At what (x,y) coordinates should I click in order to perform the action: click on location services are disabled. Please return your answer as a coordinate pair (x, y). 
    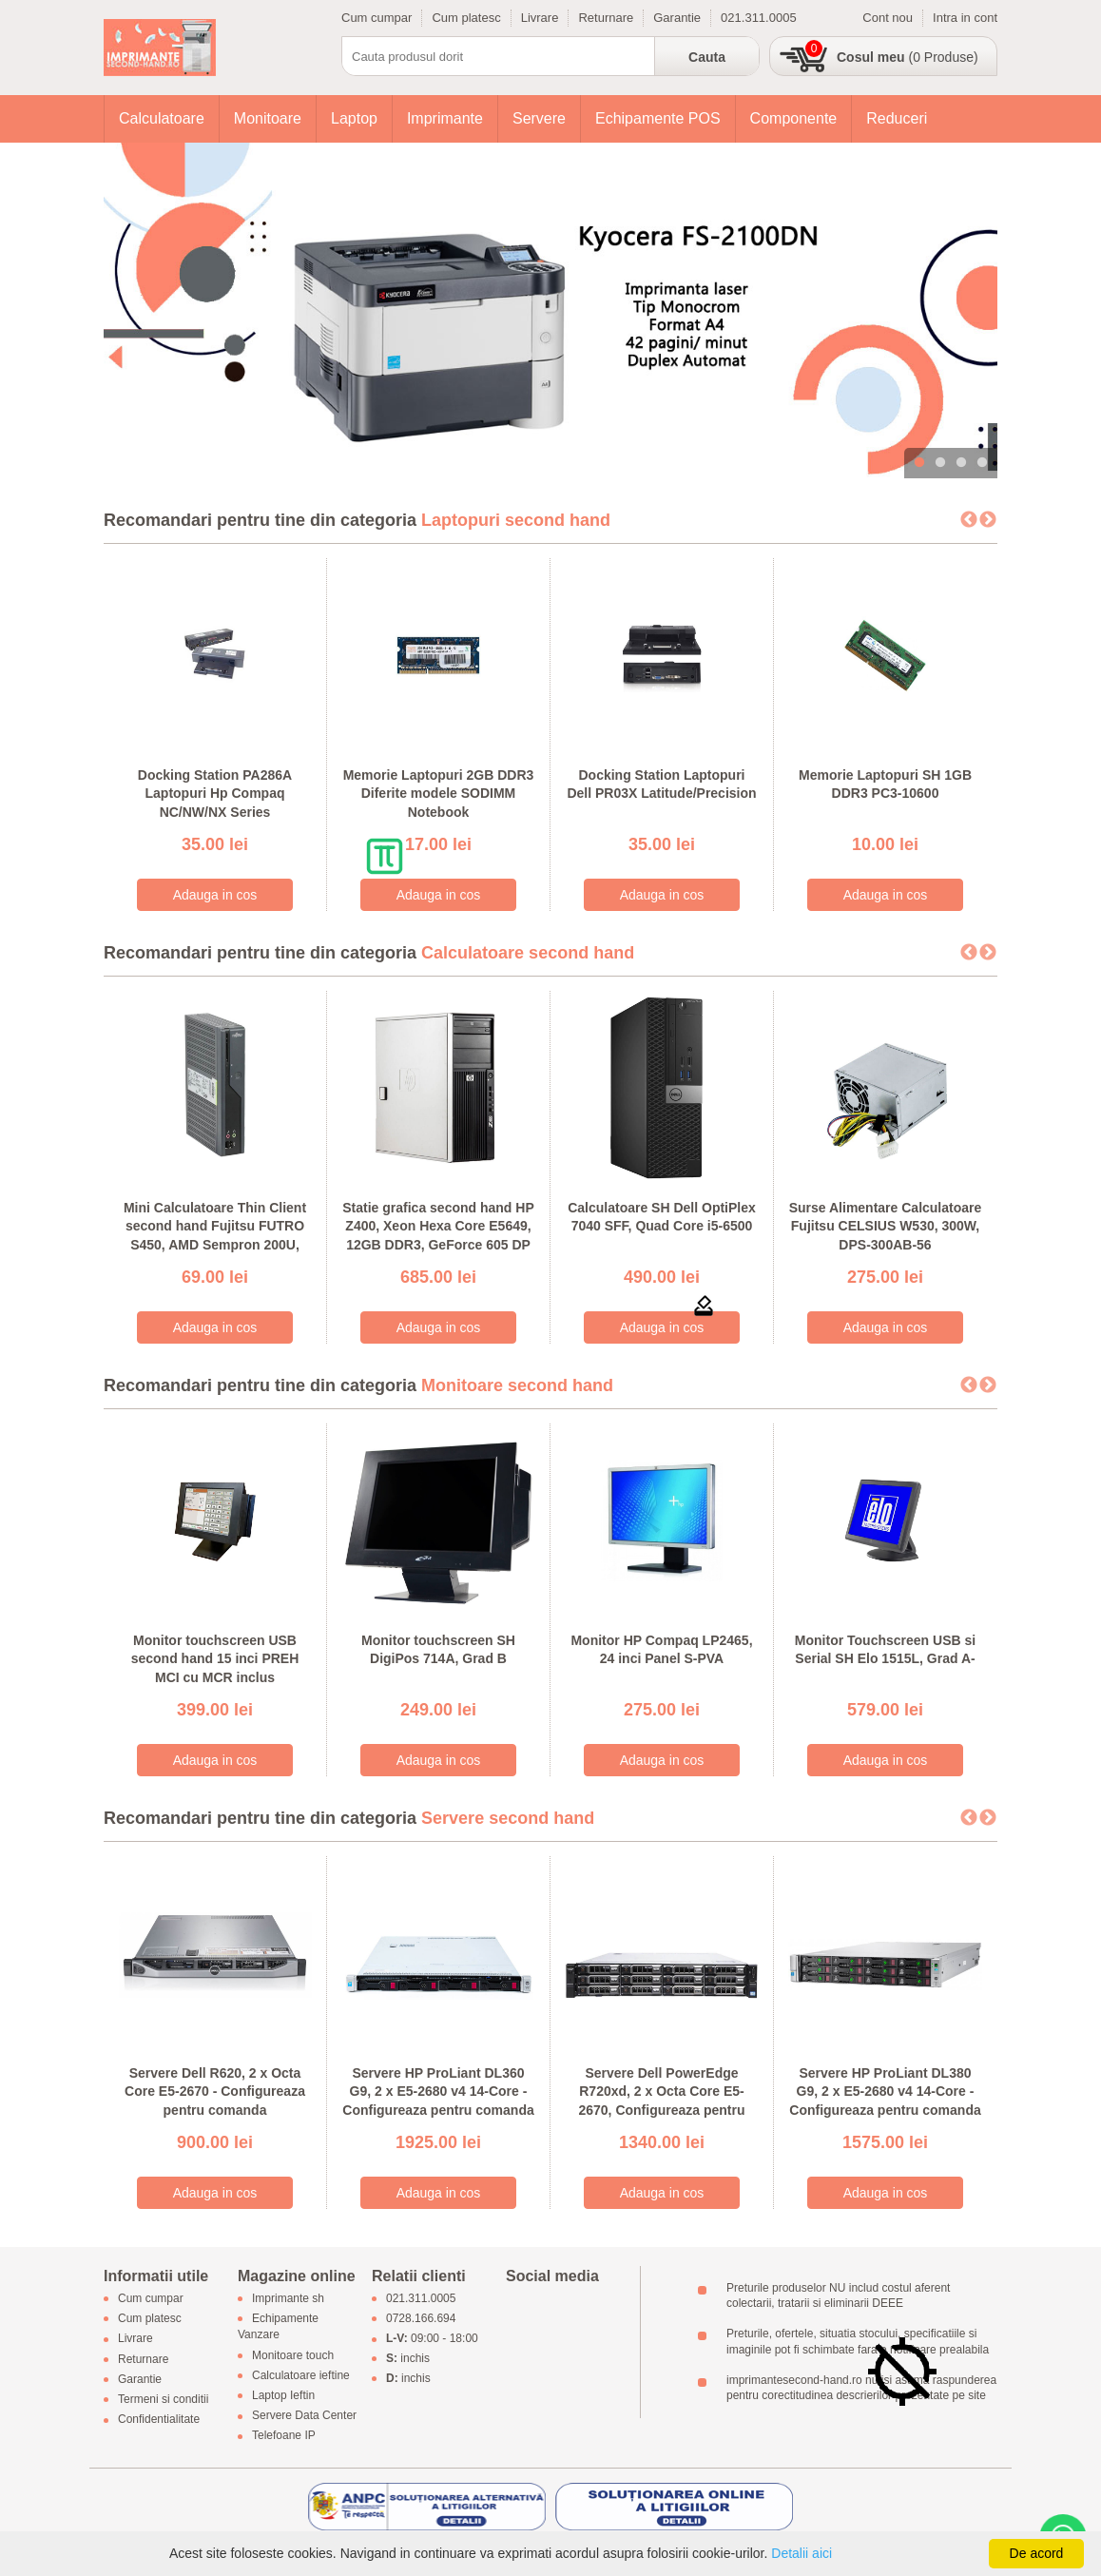
    Looking at the image, I should click on (902, 2372).